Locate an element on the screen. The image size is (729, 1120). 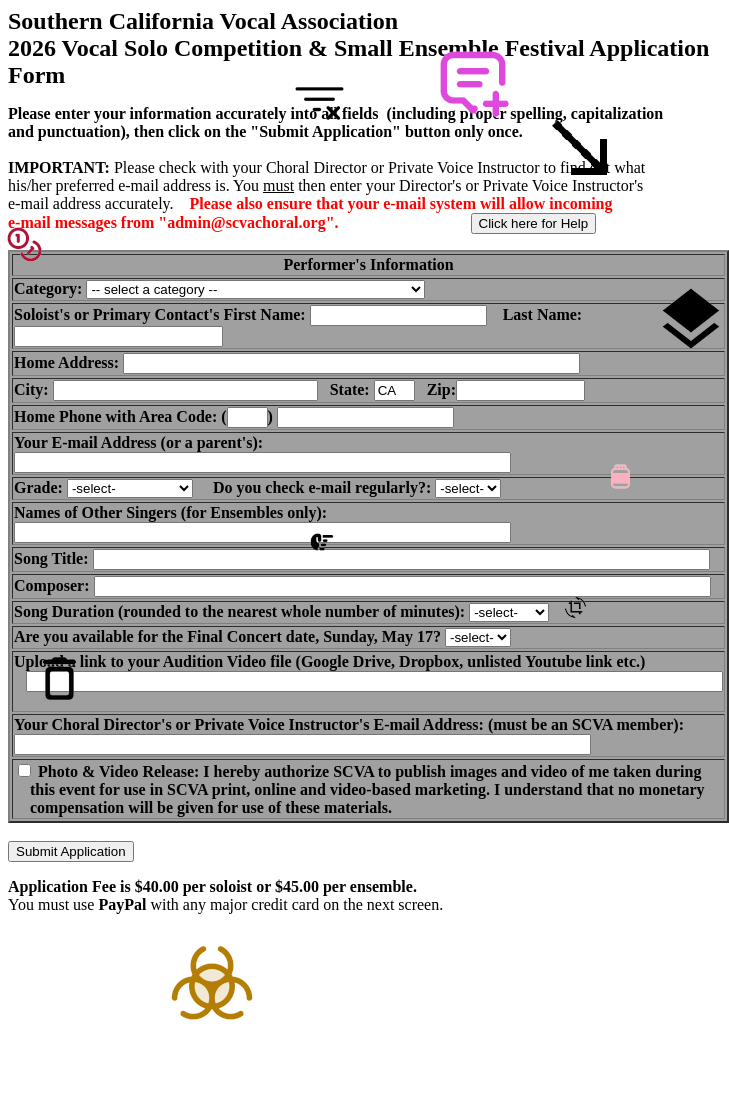
toggle map layers or overlays is located at coordinates (691, 320).